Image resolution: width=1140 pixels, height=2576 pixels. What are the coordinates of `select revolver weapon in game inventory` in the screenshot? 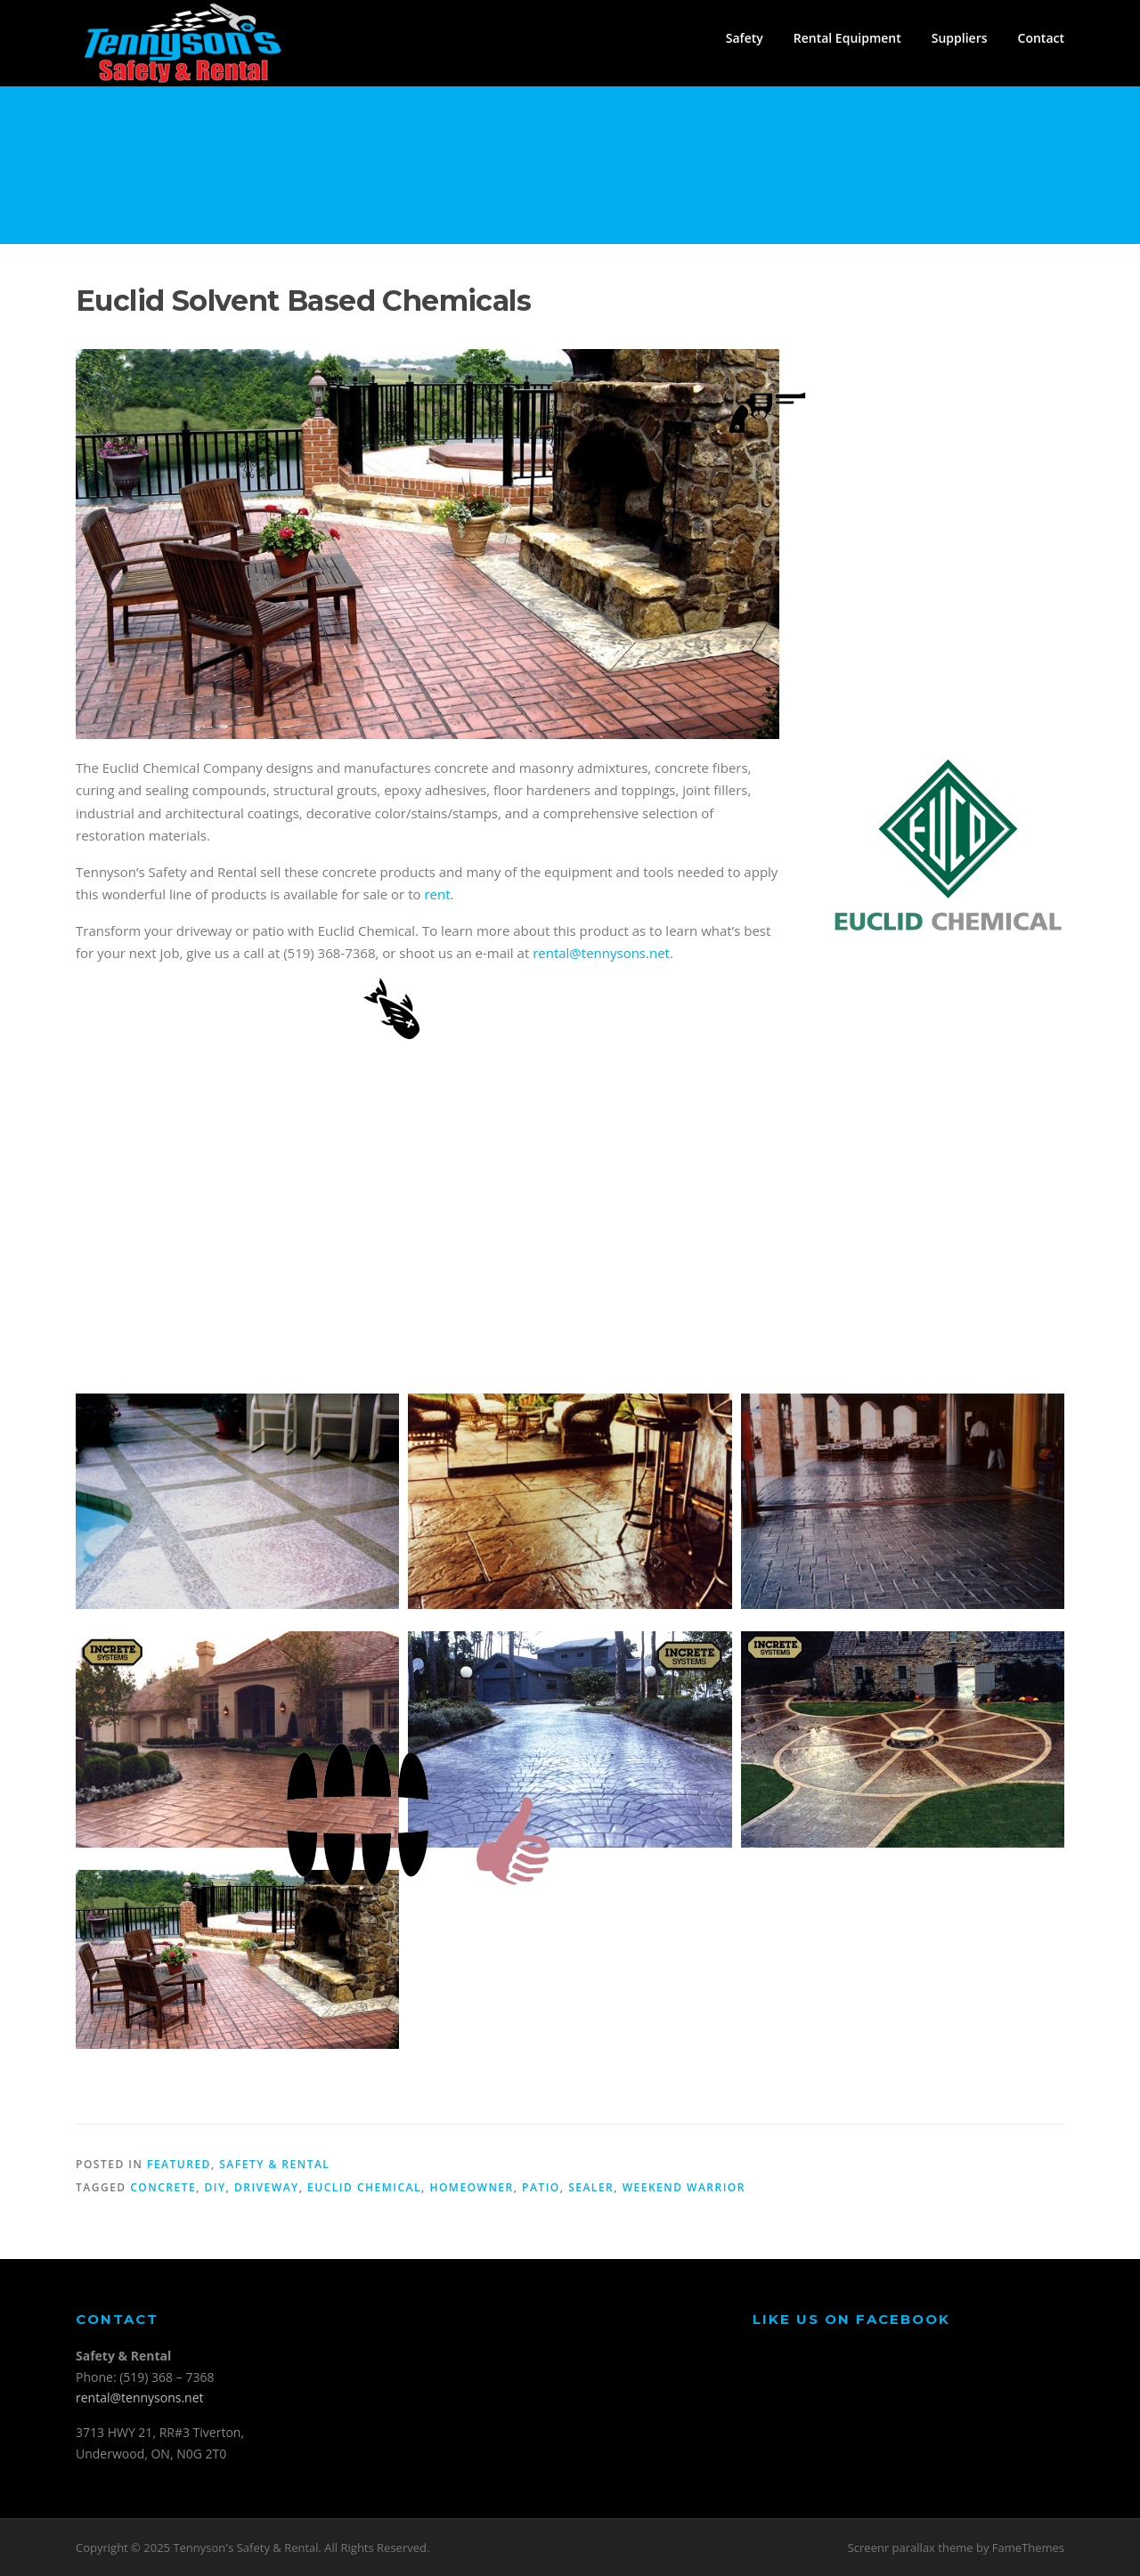 It's located at (767, 412).